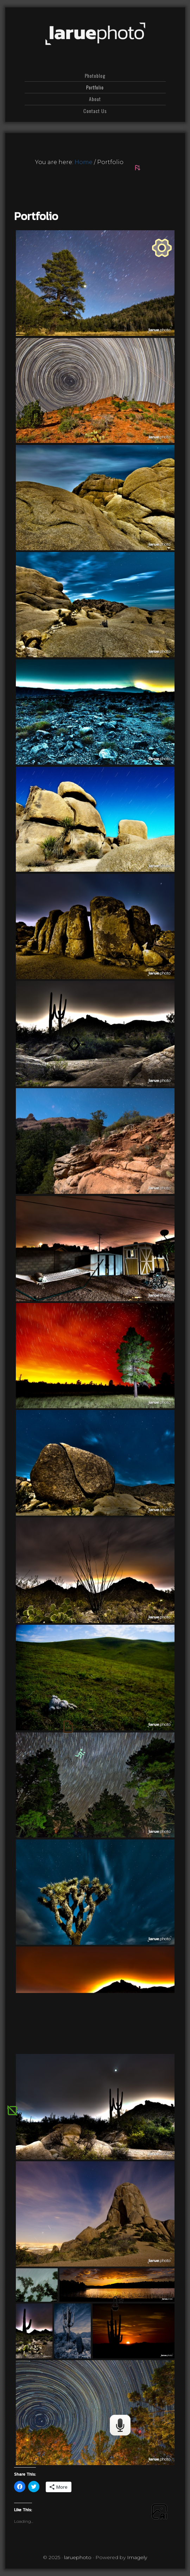 The height and width of the screenshot is (2576, 190). Describe the element at coordinates (162, 248) in the screenshot. I see `access settings or preferences` at that location.